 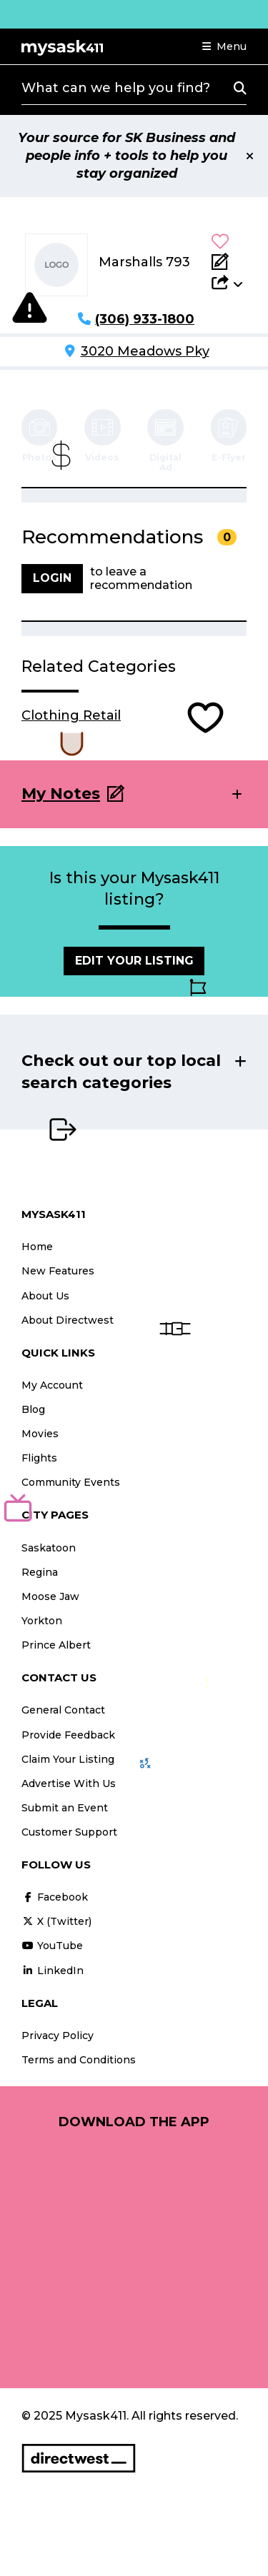 What do you see at coordinates (205, 716) in the screenshot?
I see `add to favorites` at bounding box center [205, 716].